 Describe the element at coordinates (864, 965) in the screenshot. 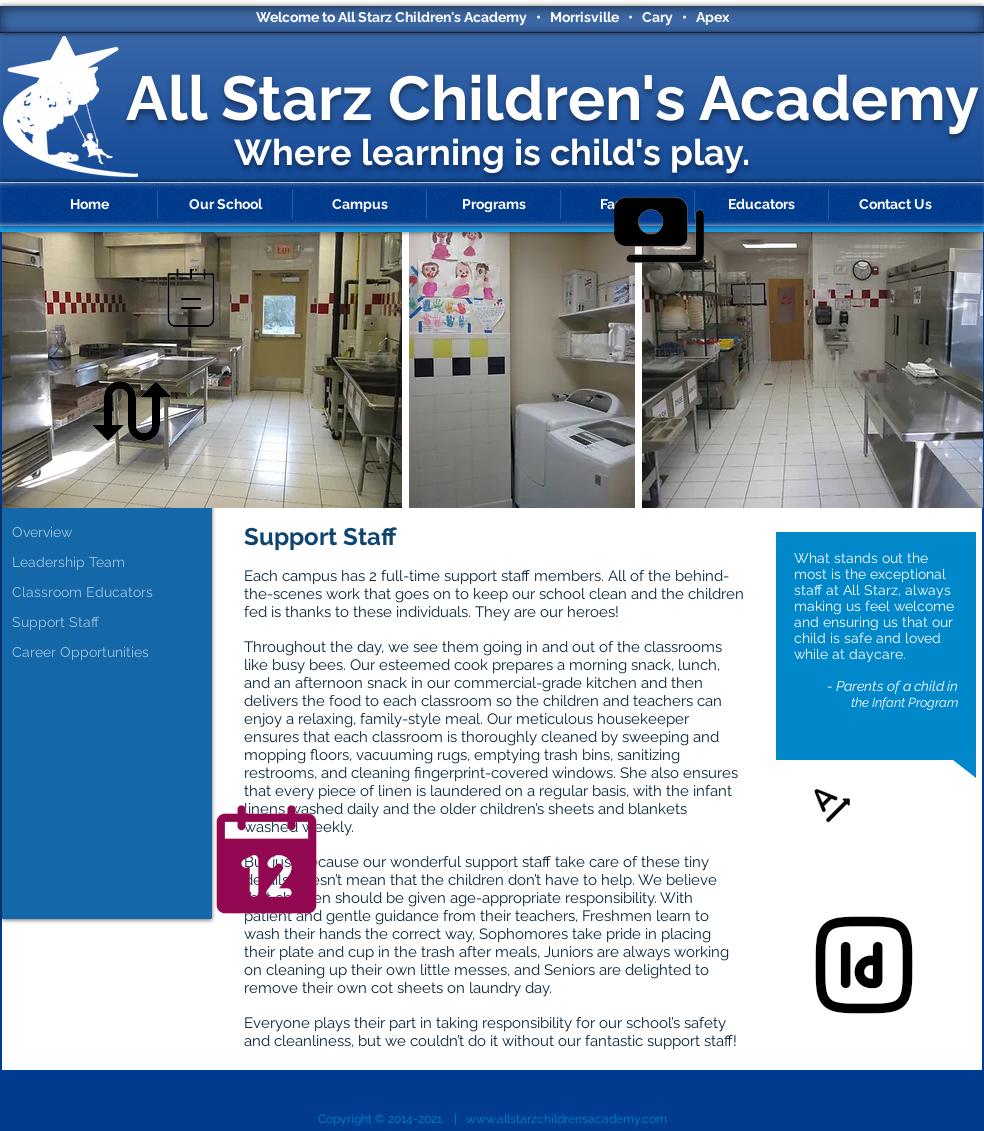

I see `open Adobe InDesign` at that location.